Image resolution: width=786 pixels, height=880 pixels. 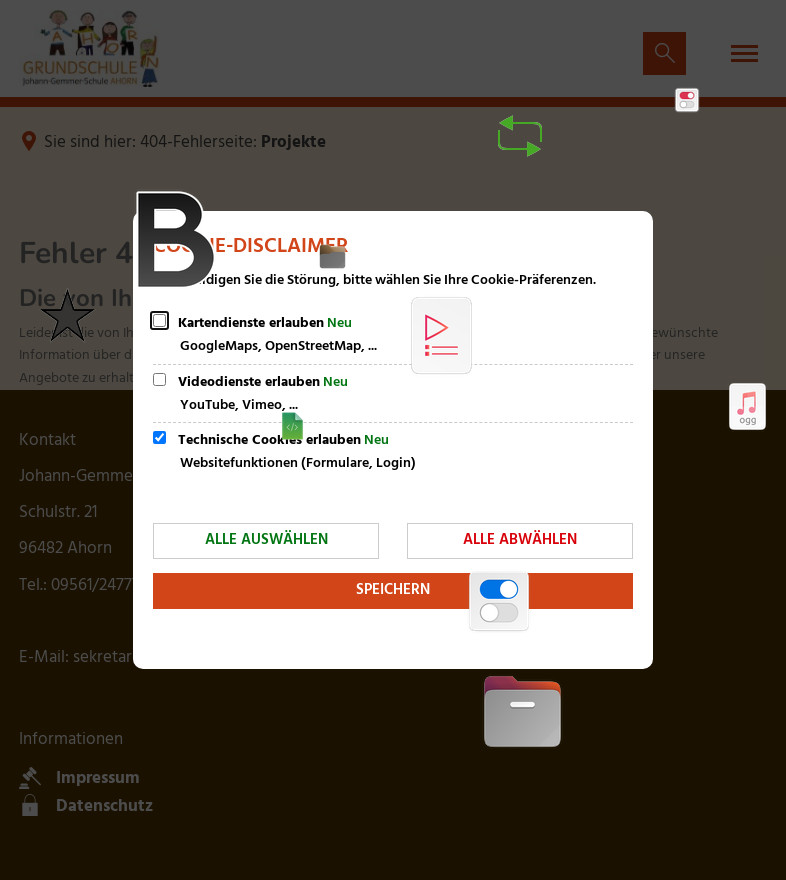 What do you see at coordinates (520, 136) in the screenshot?
I see `sync or refresh mail messages` at bounding box center [520, 136].